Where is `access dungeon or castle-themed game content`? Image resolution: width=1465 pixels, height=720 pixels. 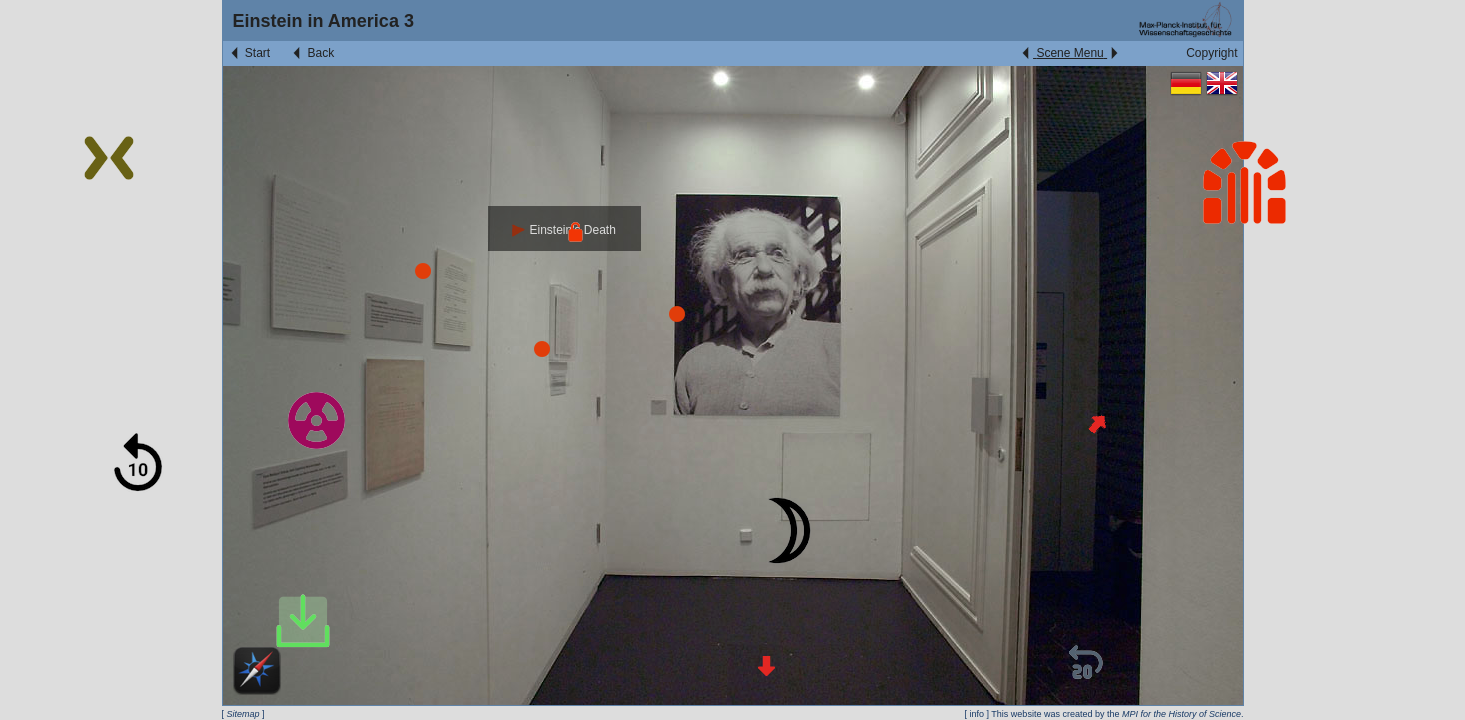
access dungeon or castle-themed game content is located at coordinates (1244, 182).